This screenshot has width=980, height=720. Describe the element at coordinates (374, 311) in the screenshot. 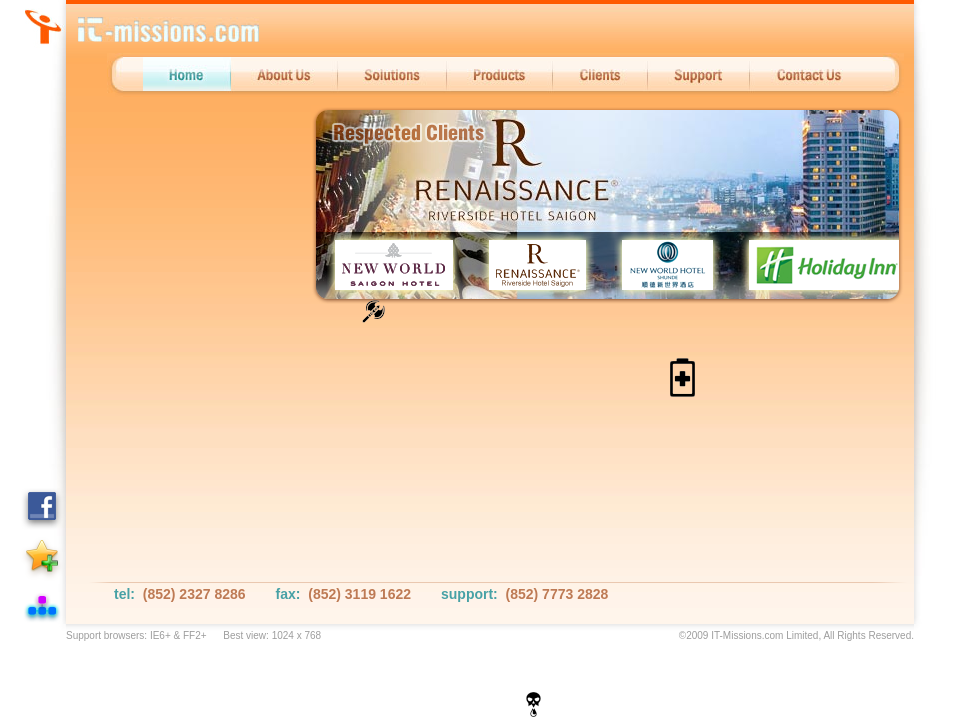

I see `select axe weapon or tool` at that location.